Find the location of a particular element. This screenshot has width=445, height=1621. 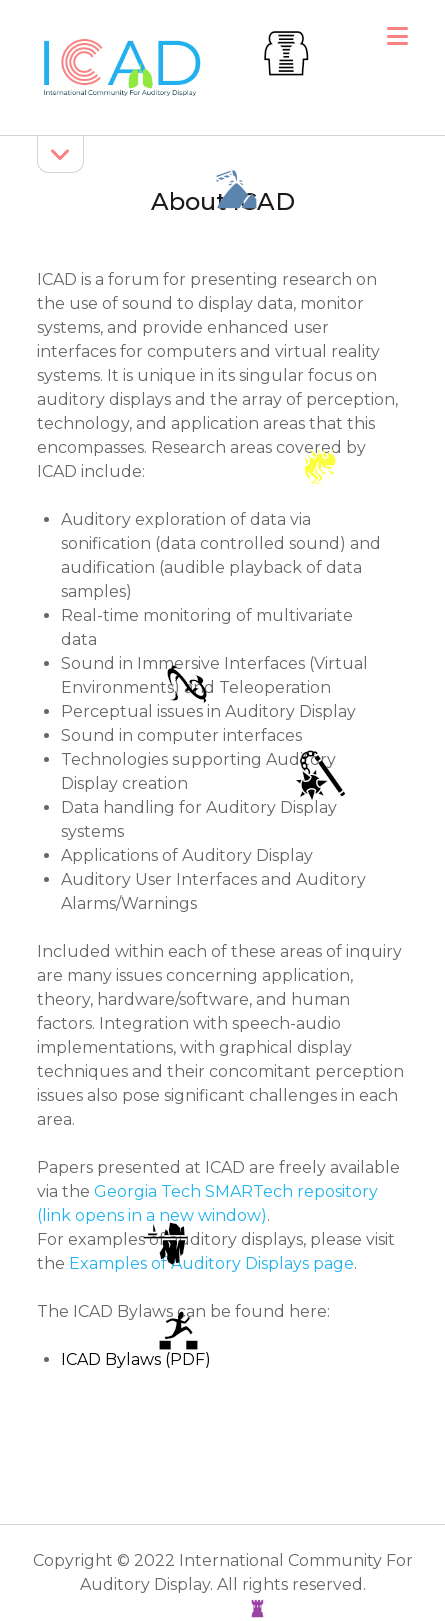

jump across platforms or obstacles is located at coordinates (178, 1330).